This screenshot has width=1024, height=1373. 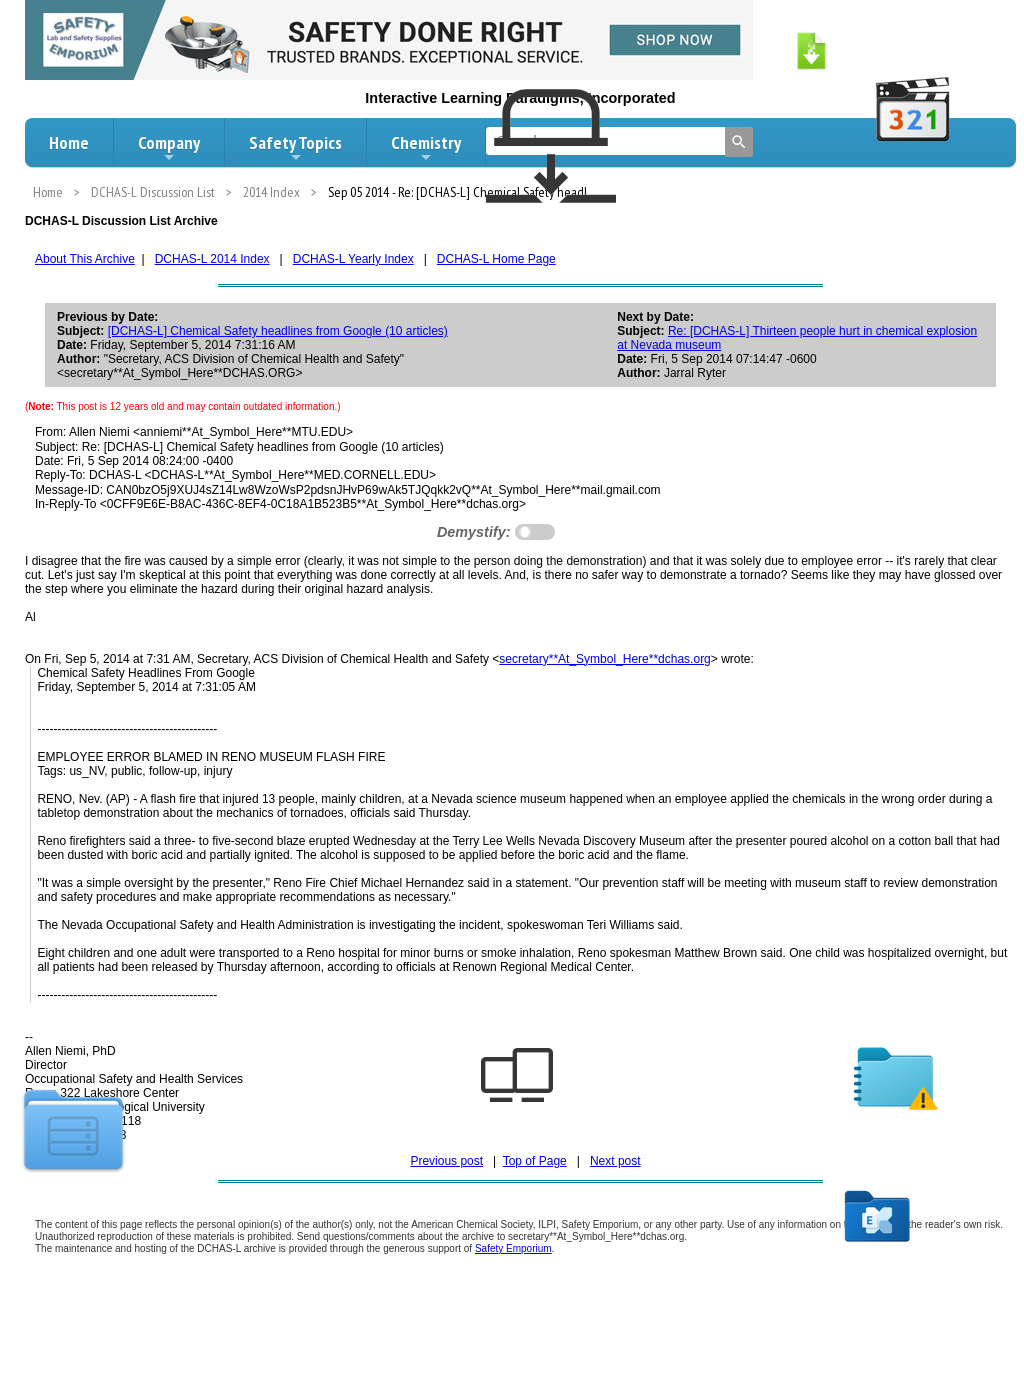 I want to click on access system log files, so click(x=895, y=1079).